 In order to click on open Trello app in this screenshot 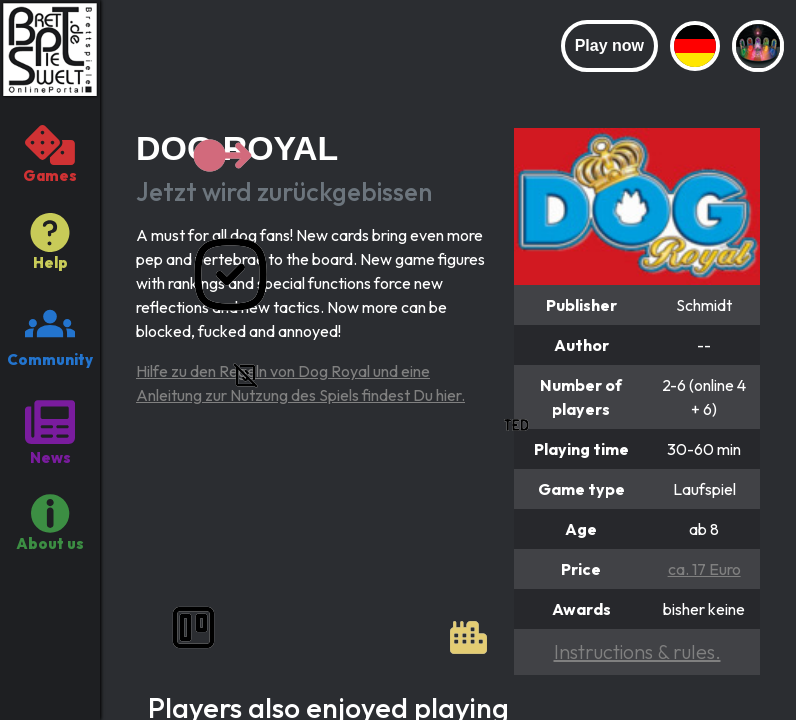, I will do `click(193, 627)`.